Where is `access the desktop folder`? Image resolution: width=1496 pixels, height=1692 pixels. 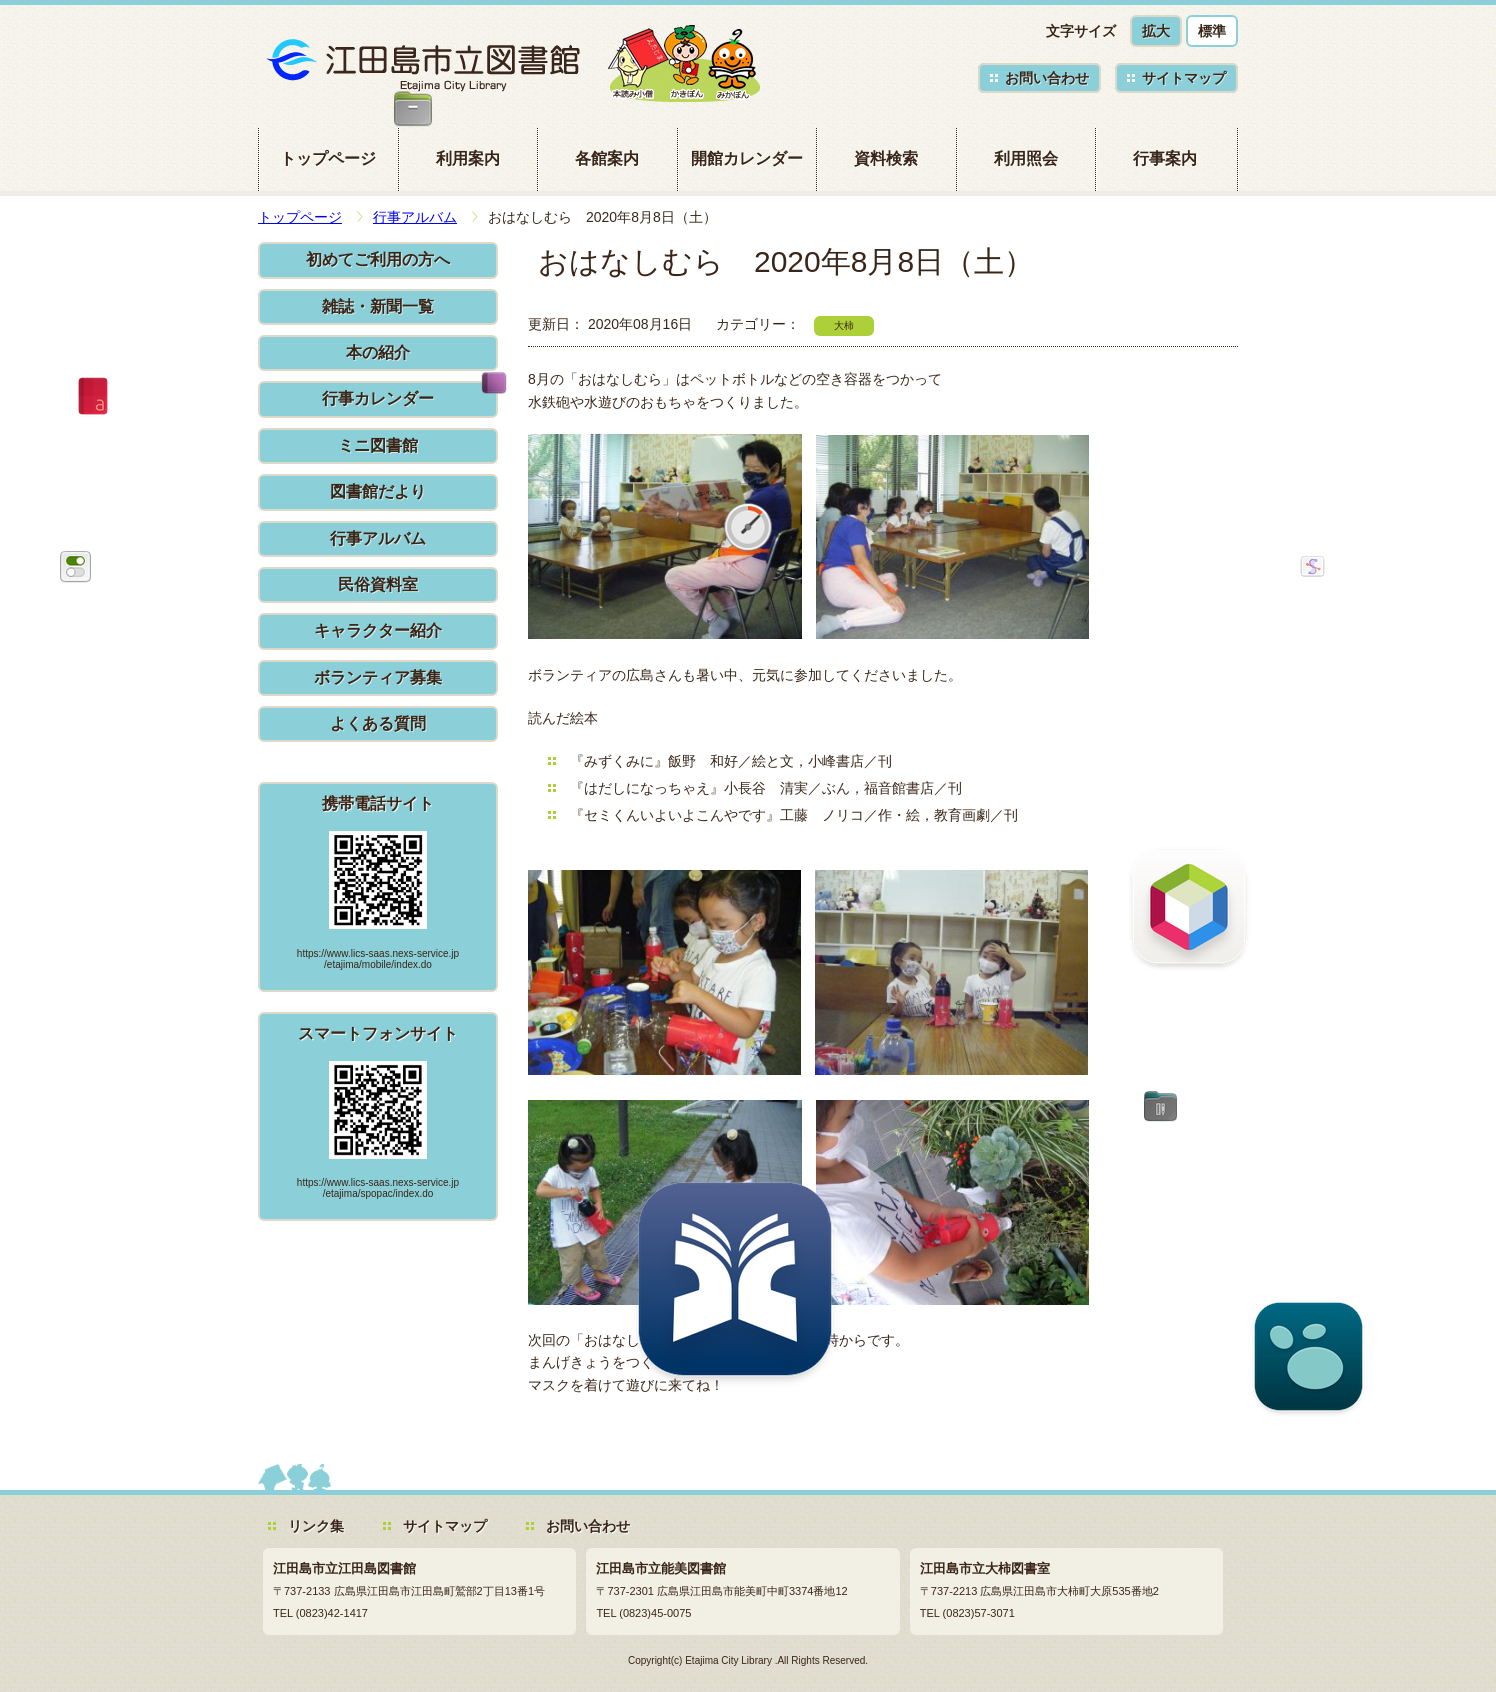
access the desktop folder is located at coordinates (494, 382).